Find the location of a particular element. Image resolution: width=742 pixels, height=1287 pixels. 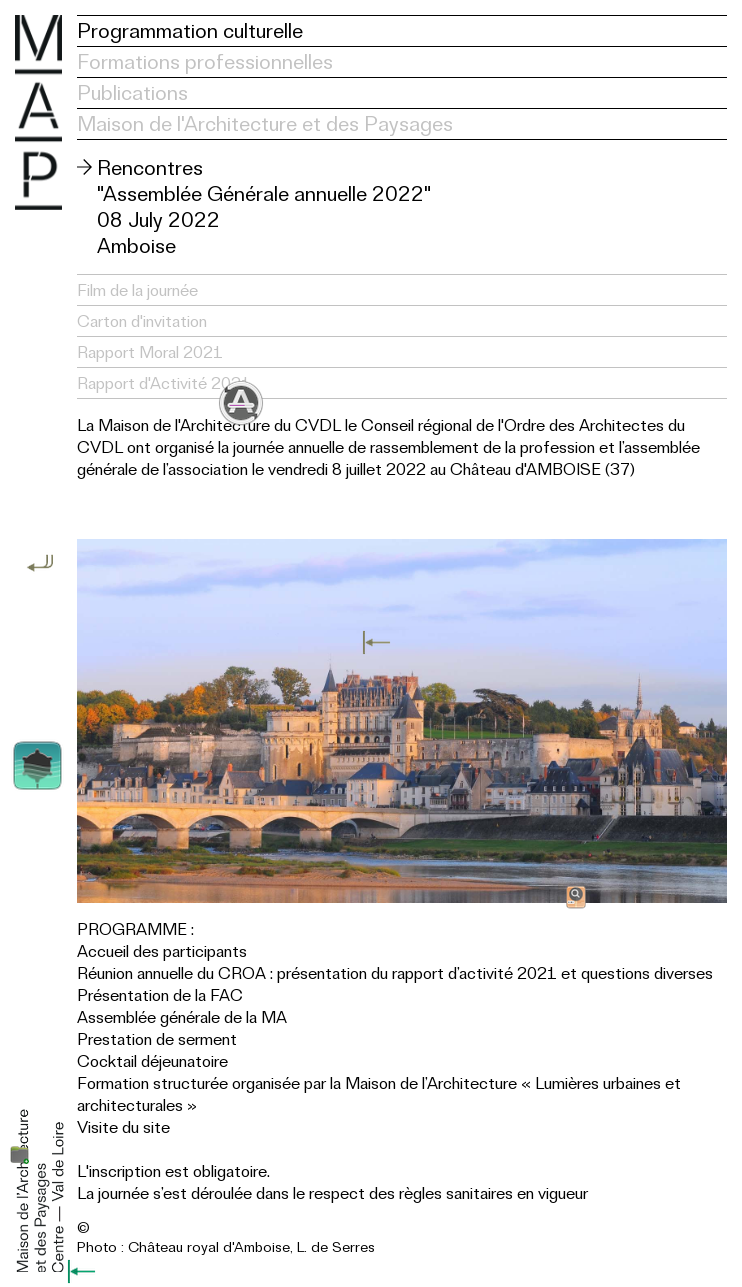

open the software updater application is located at coordinates (241, 403).